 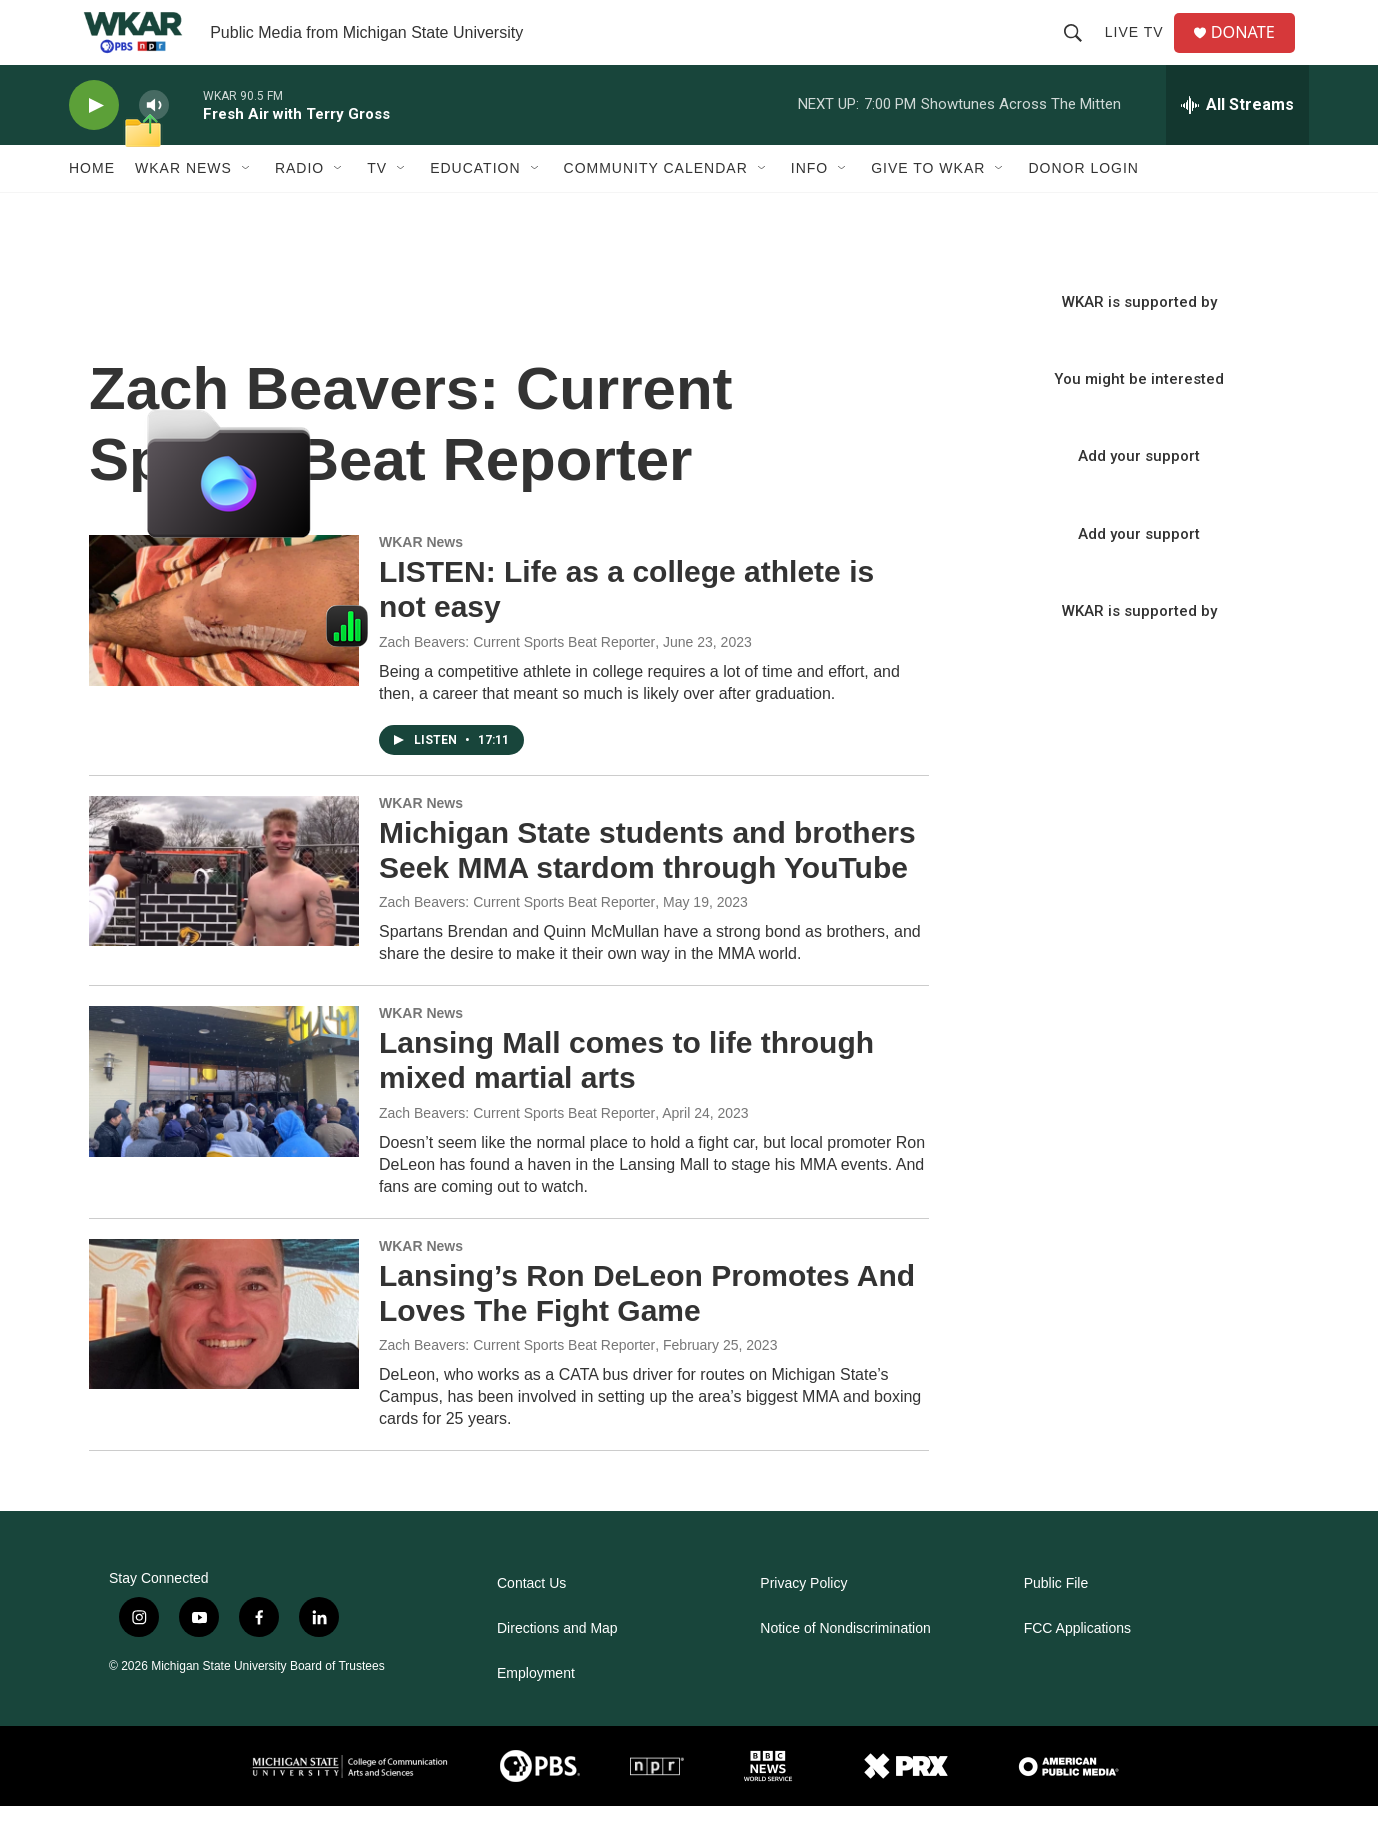 What do you see at coordinates (347, 626) in the screenshot?
I see `open apple numbers spreadsheet app` at bounding box center [347, 626].